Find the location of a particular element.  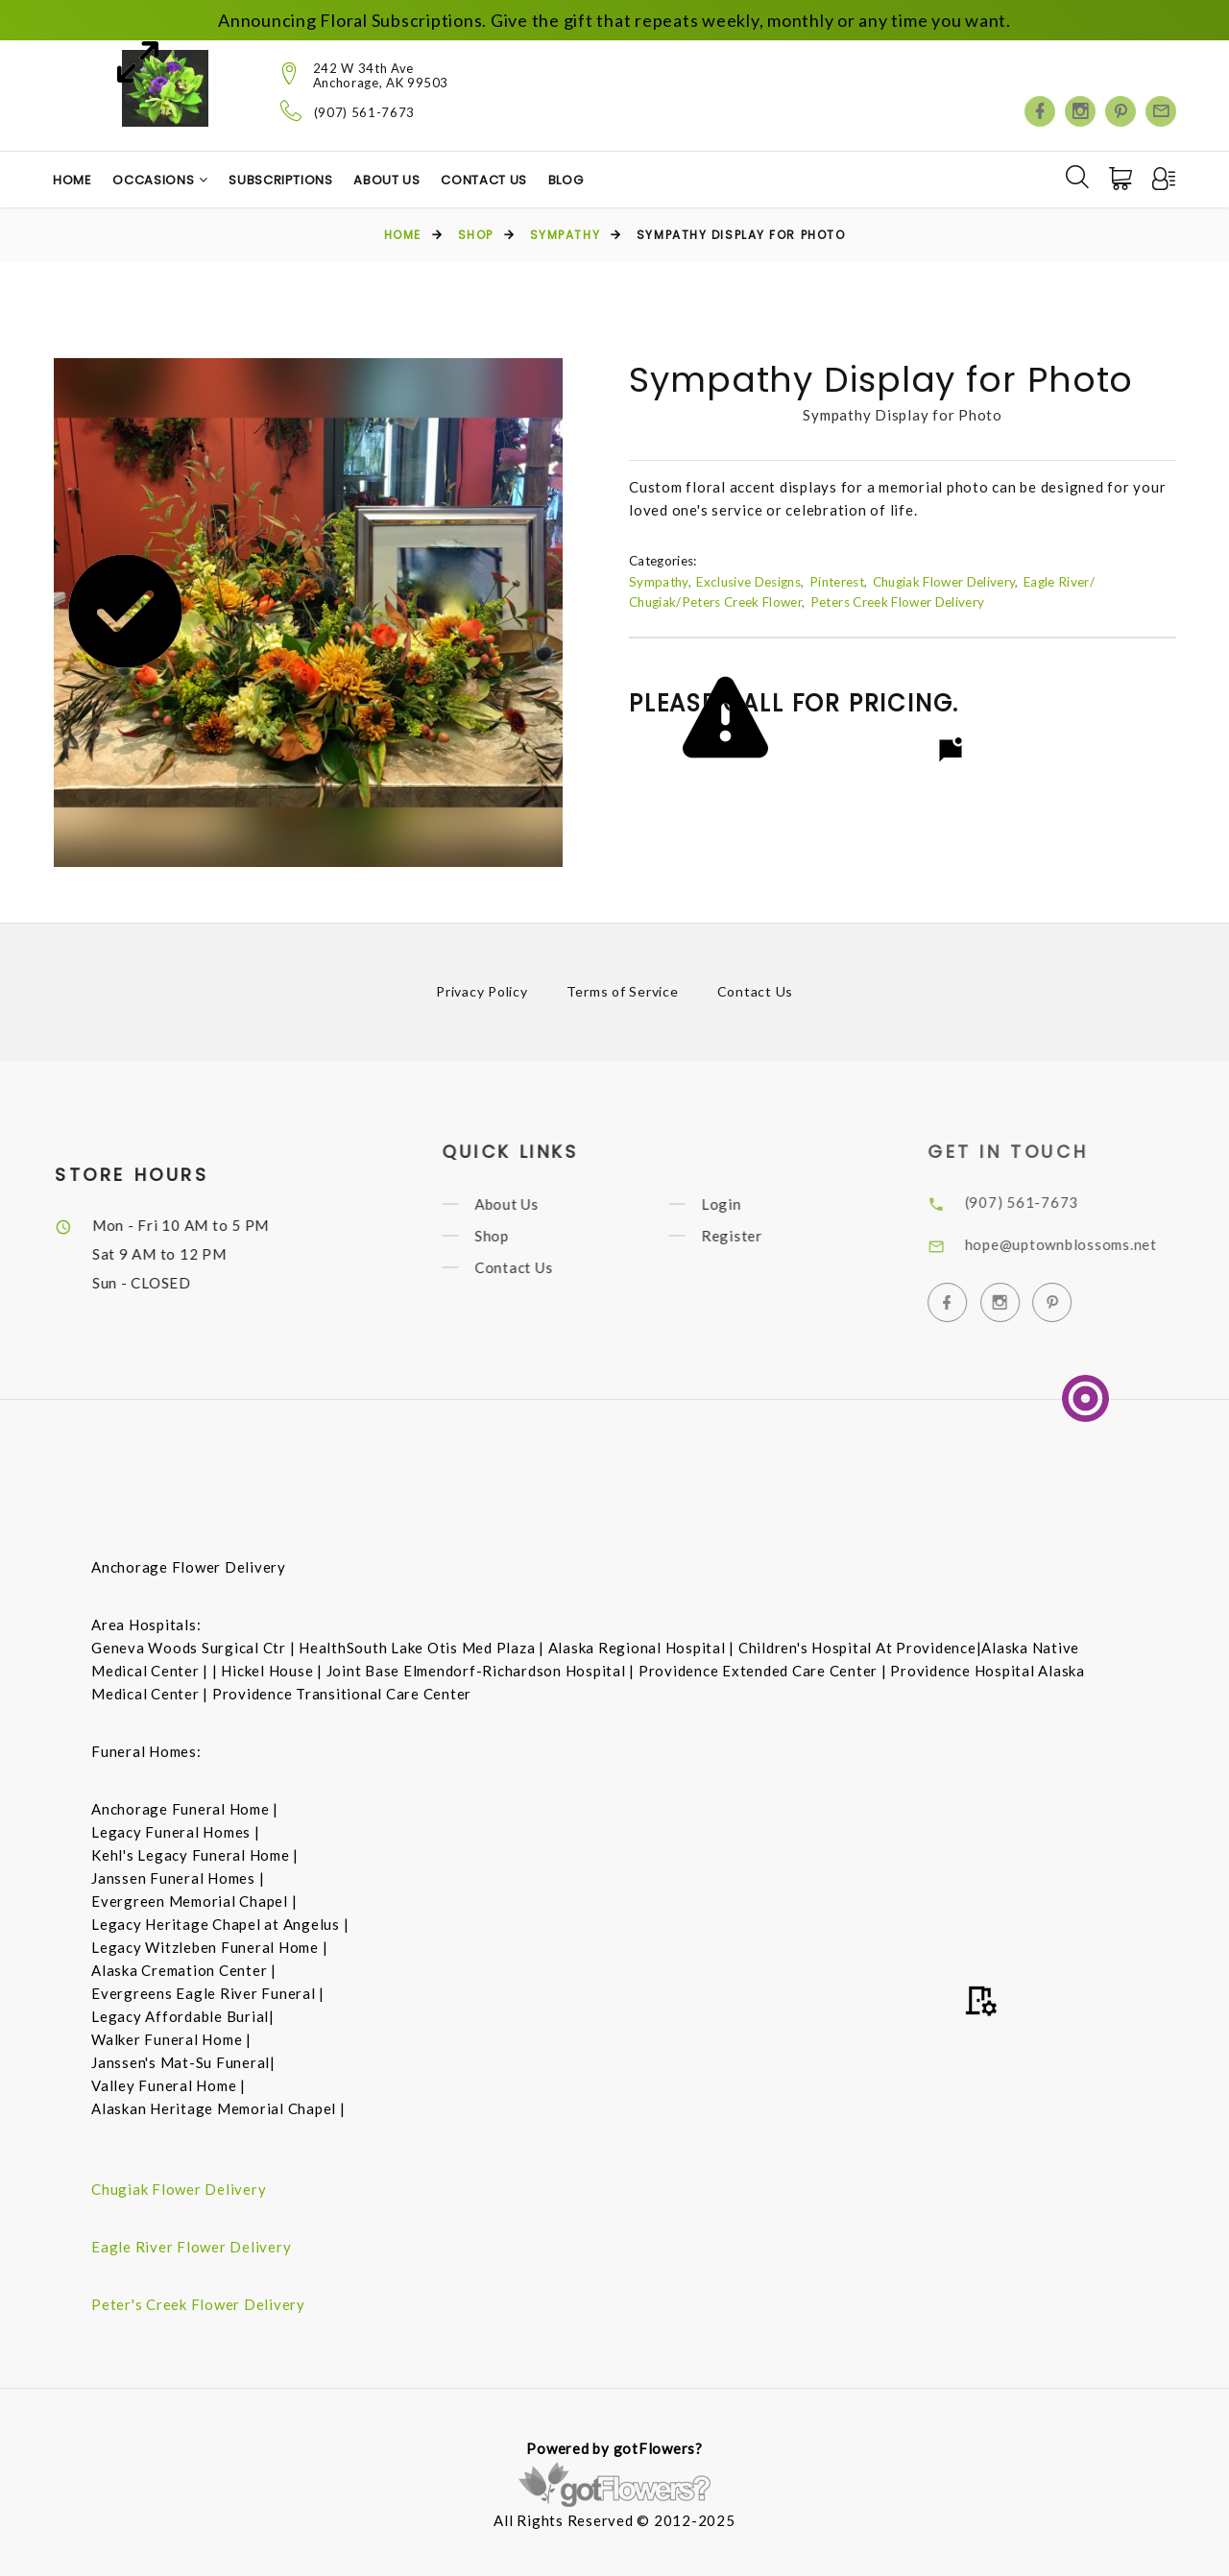

an open issue in your feed is located at coordinates (1085, 1398).